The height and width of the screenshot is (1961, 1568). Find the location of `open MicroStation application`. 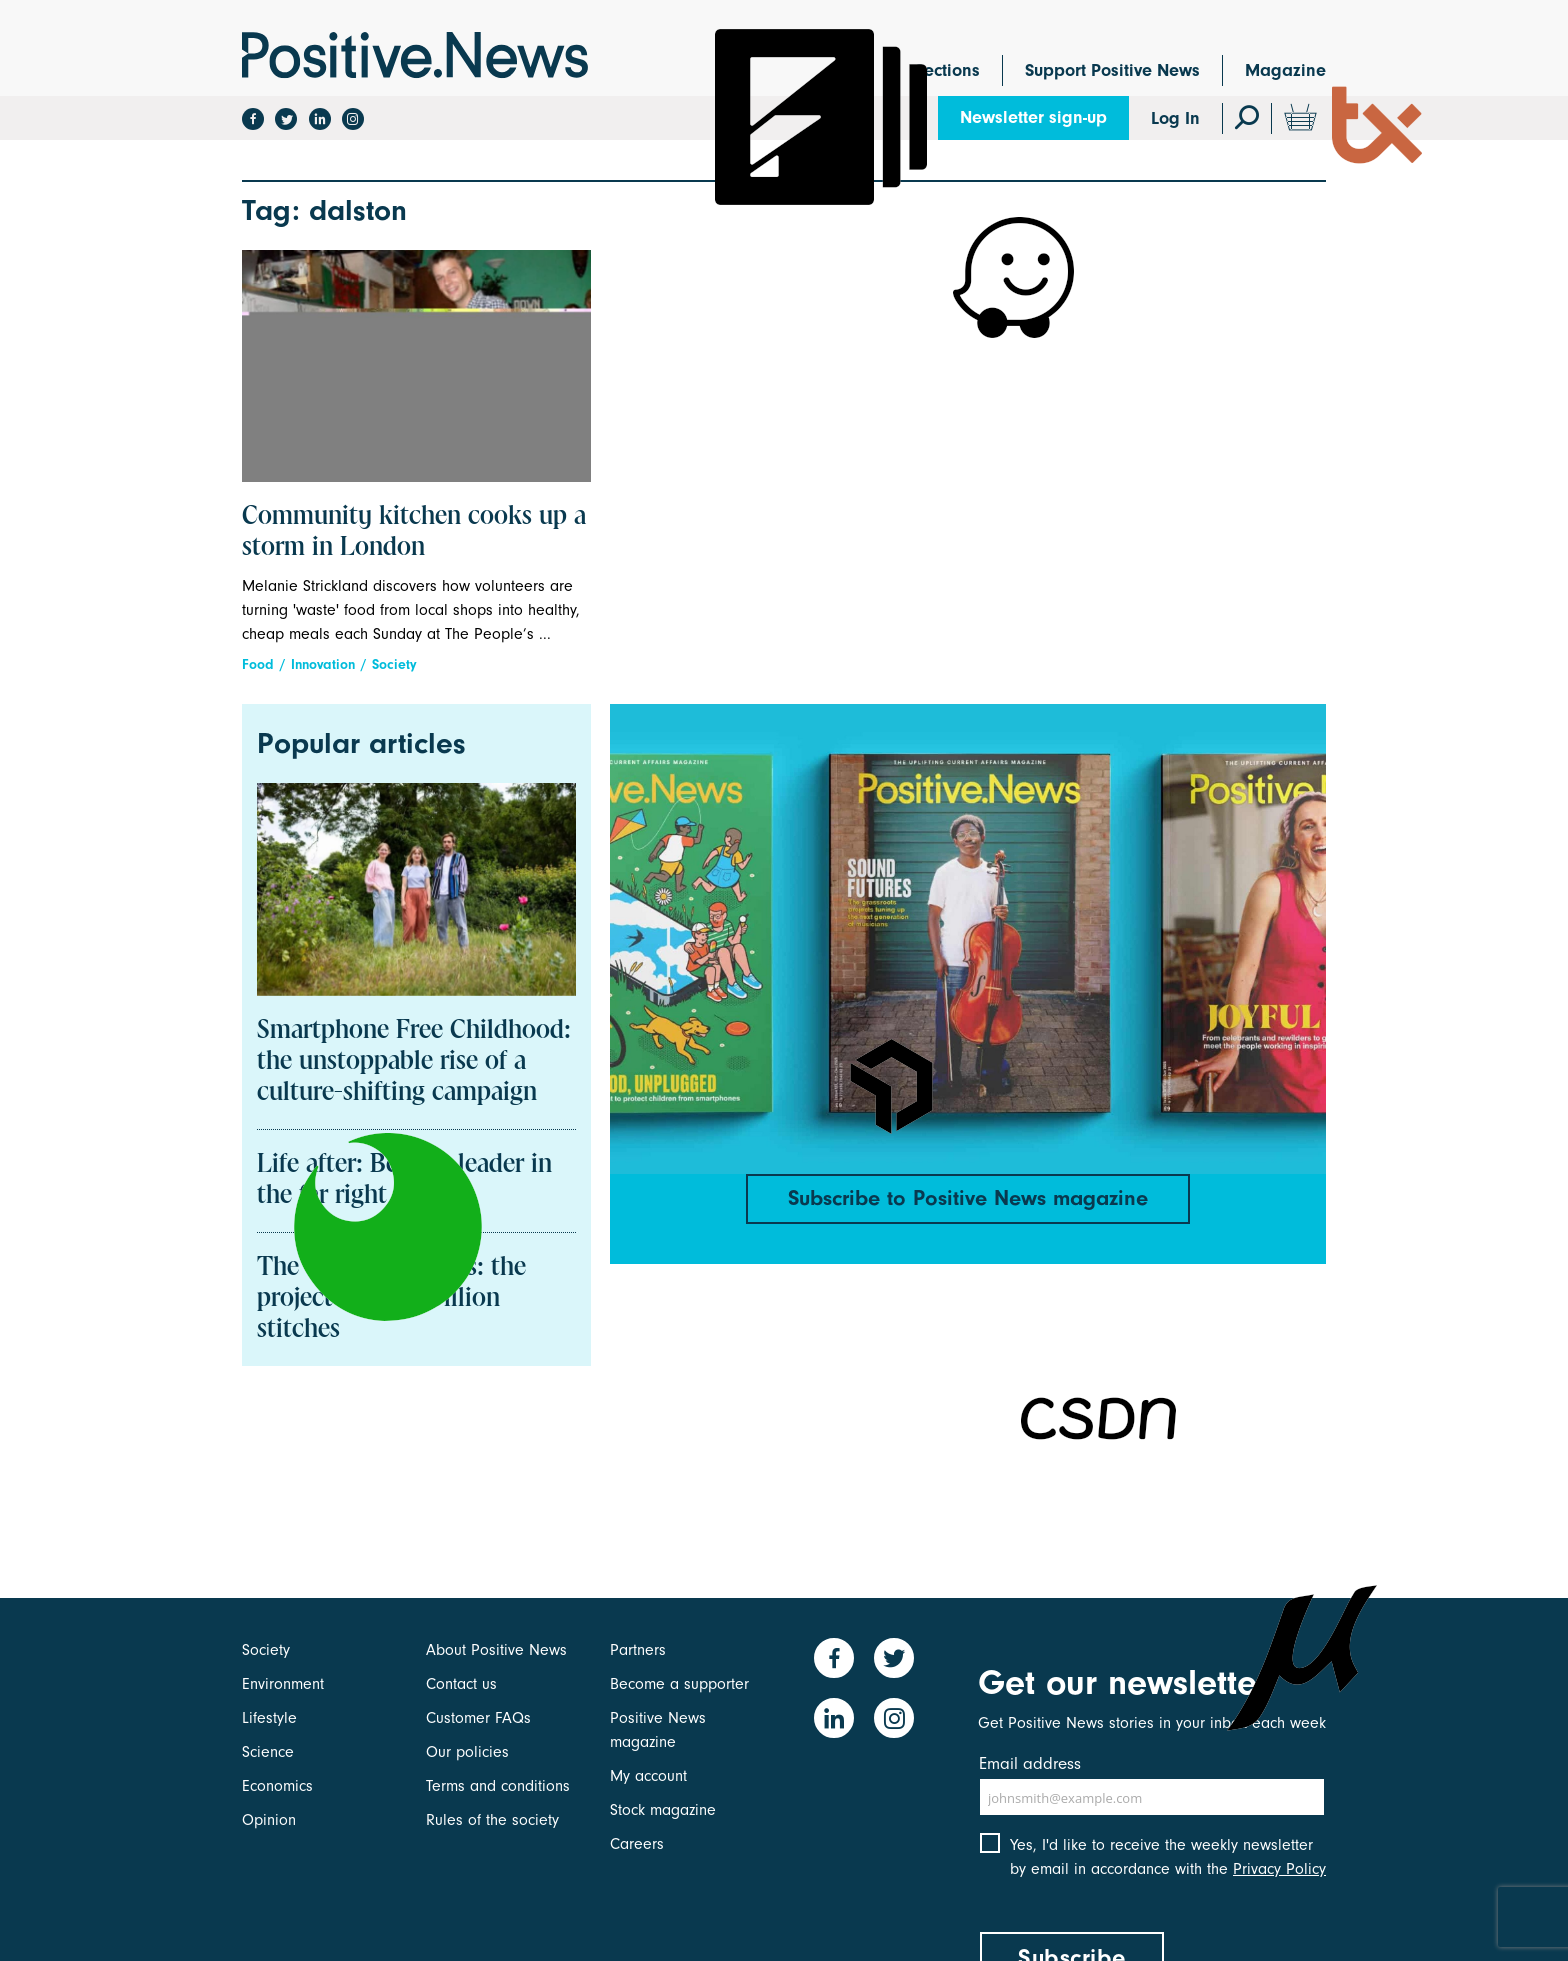

open MicroStation application is located at coordinates (1302, 1658).